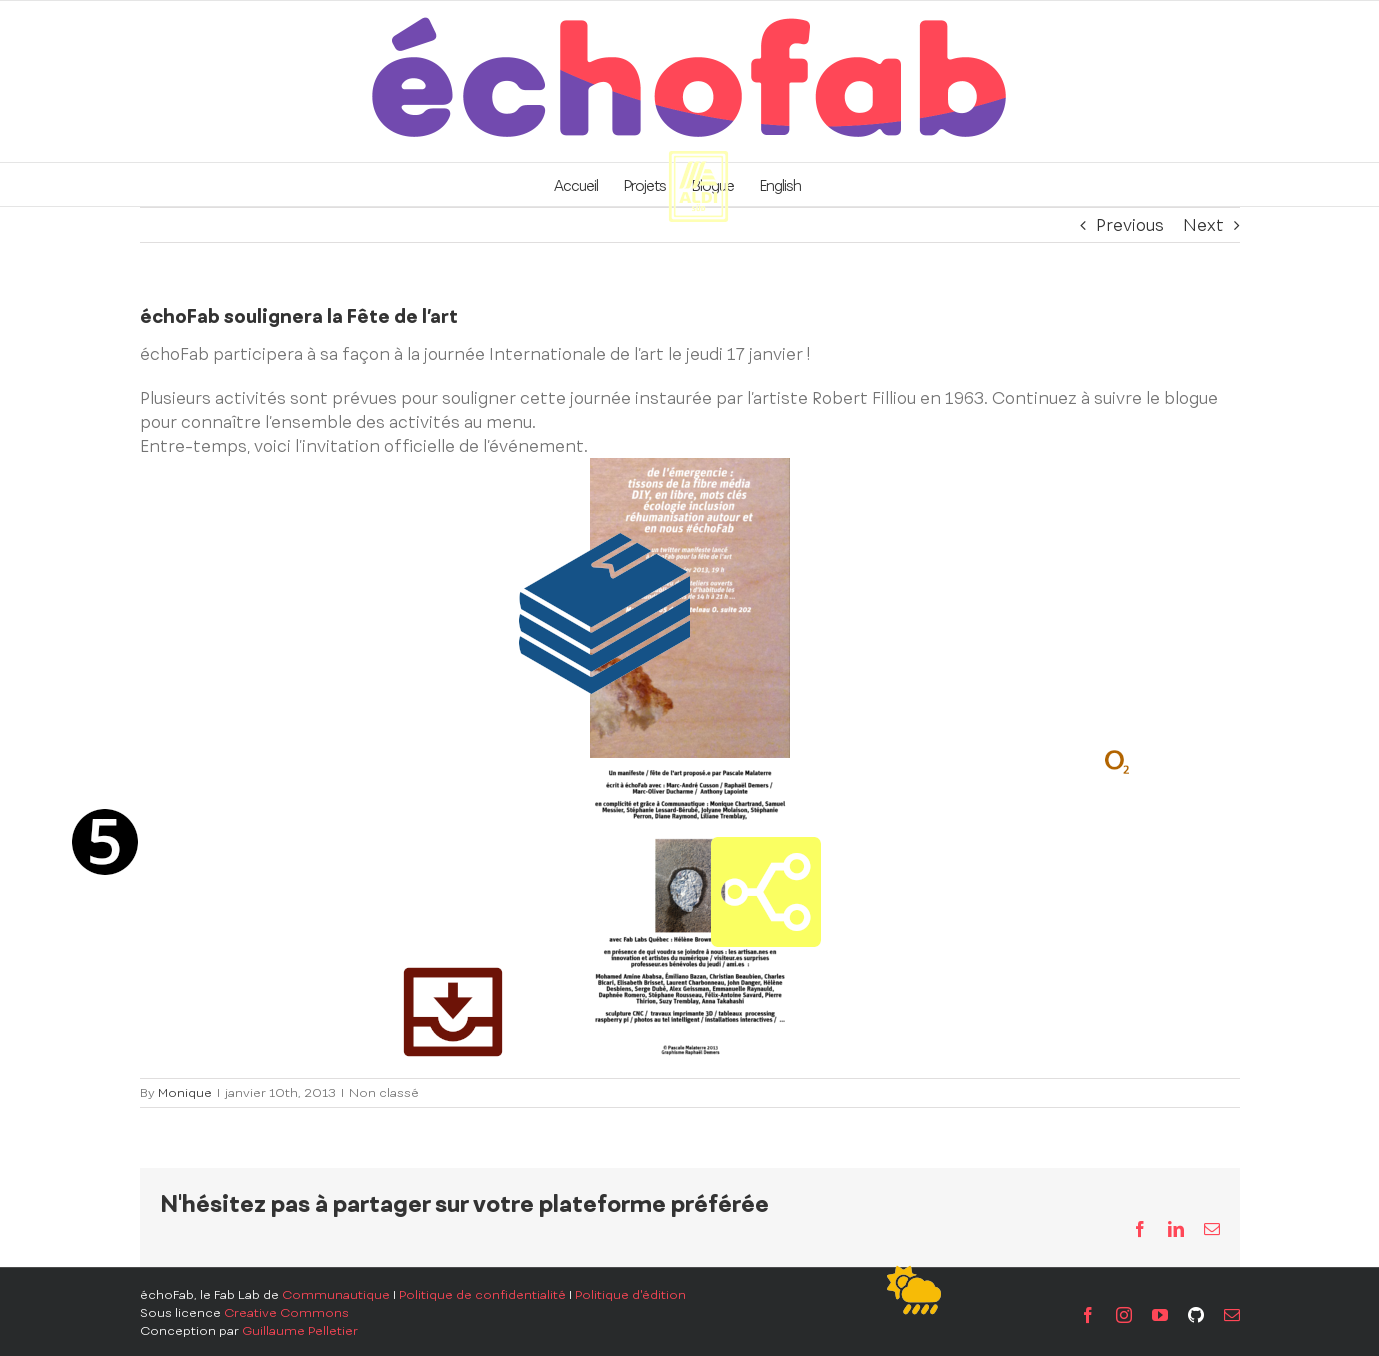 This screenshot has height=1356, width=1379. Describe the element at coordinates (1117, 762) in the screenshot. I see `O2 telecommunications brand logo` at that location.